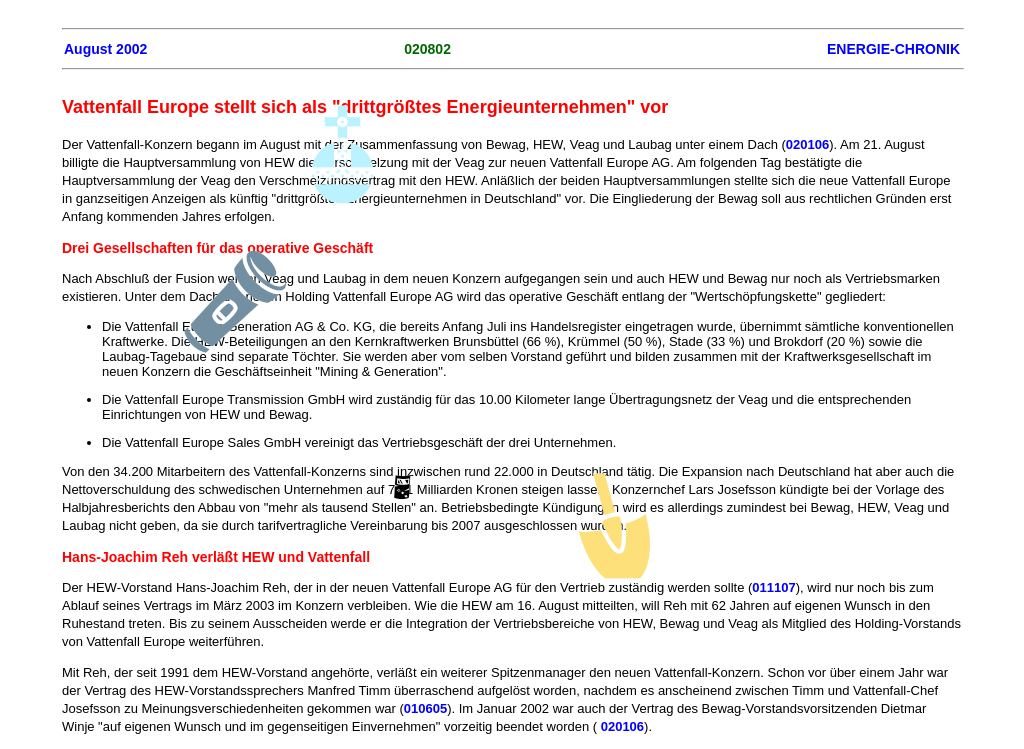  What do you see at coordinates (611, 526) in the screenshot?
I see `select spade suit in a card game` at bounding box center [611, 526].